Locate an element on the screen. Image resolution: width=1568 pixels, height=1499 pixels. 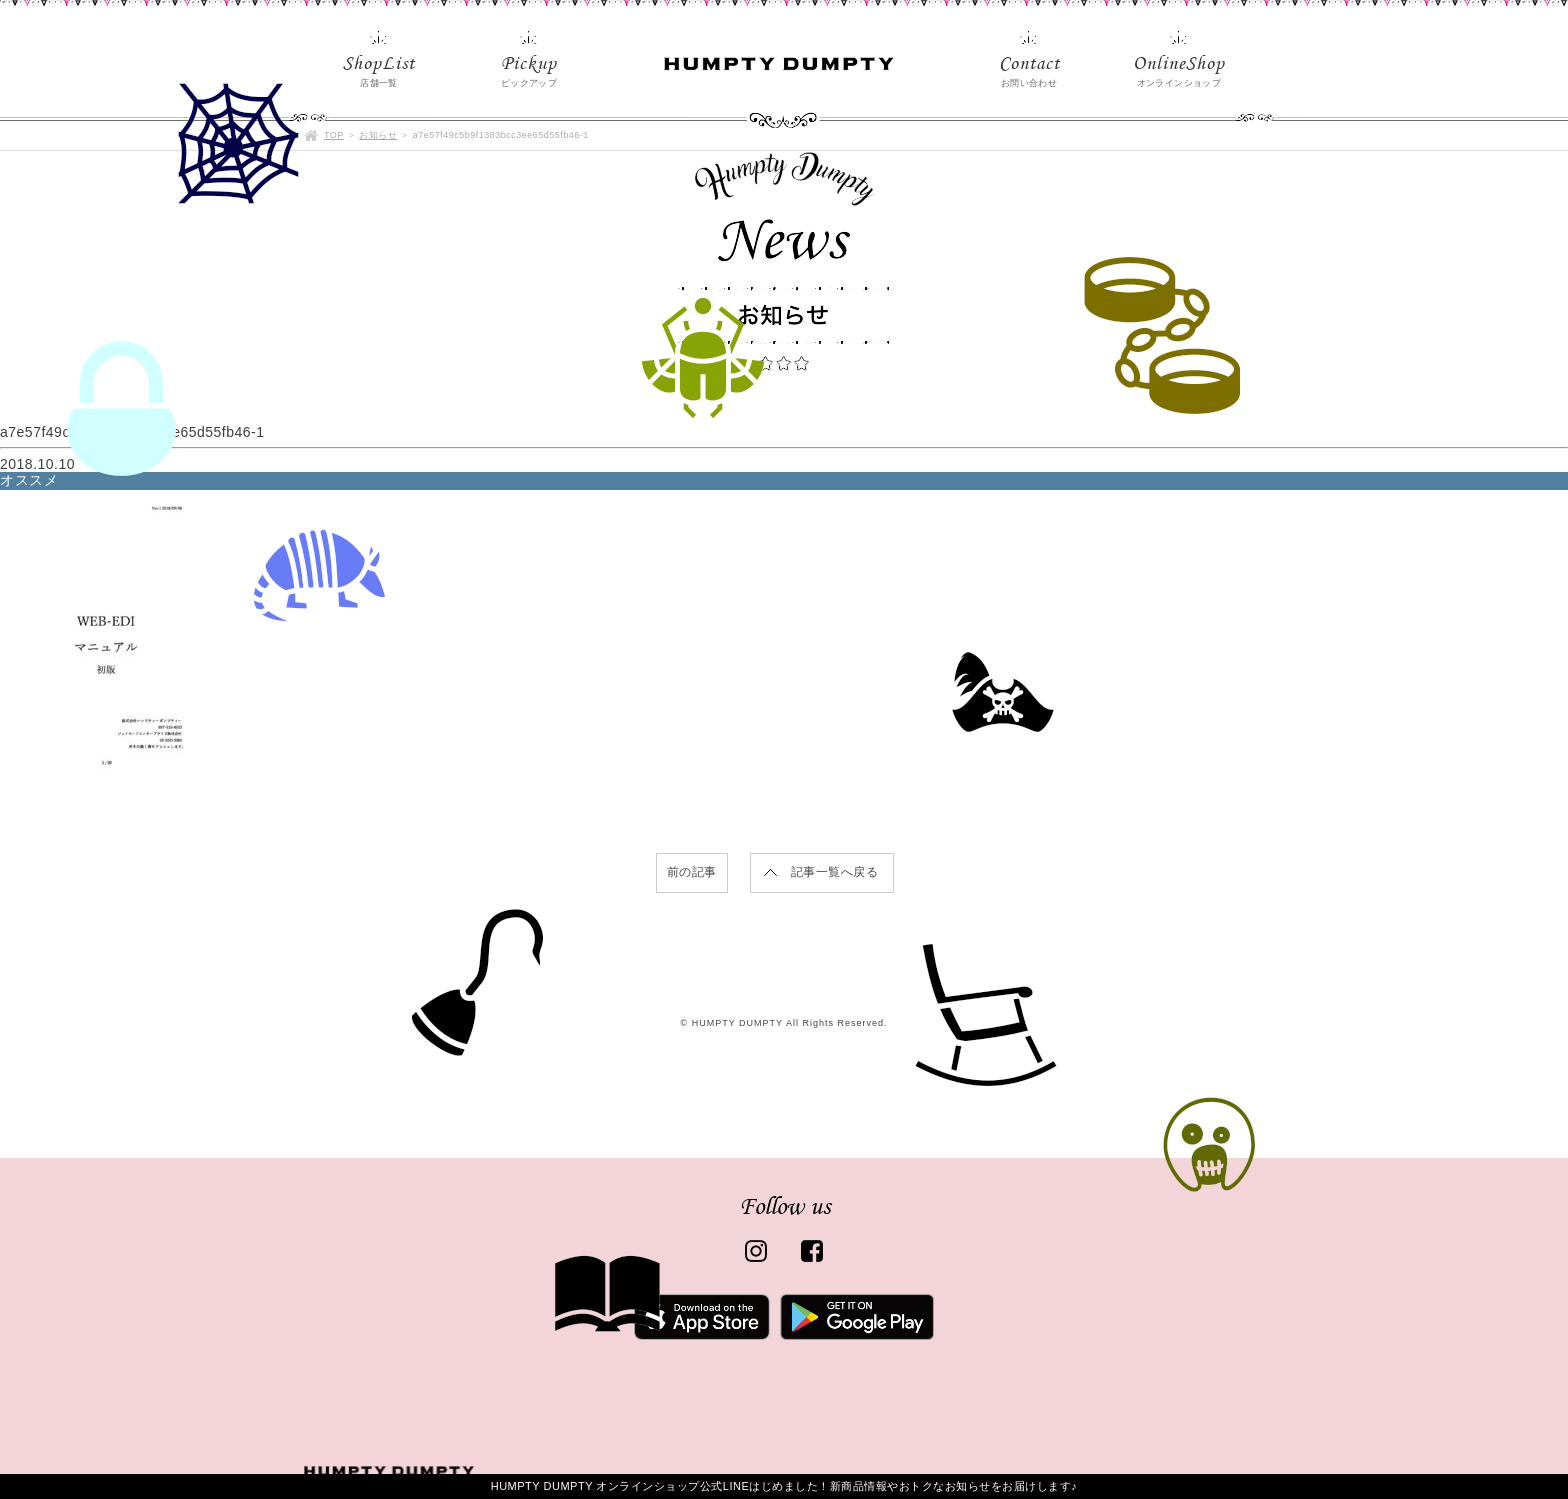
indicates a spider or web-related game element is located at coordinates (238, 143).